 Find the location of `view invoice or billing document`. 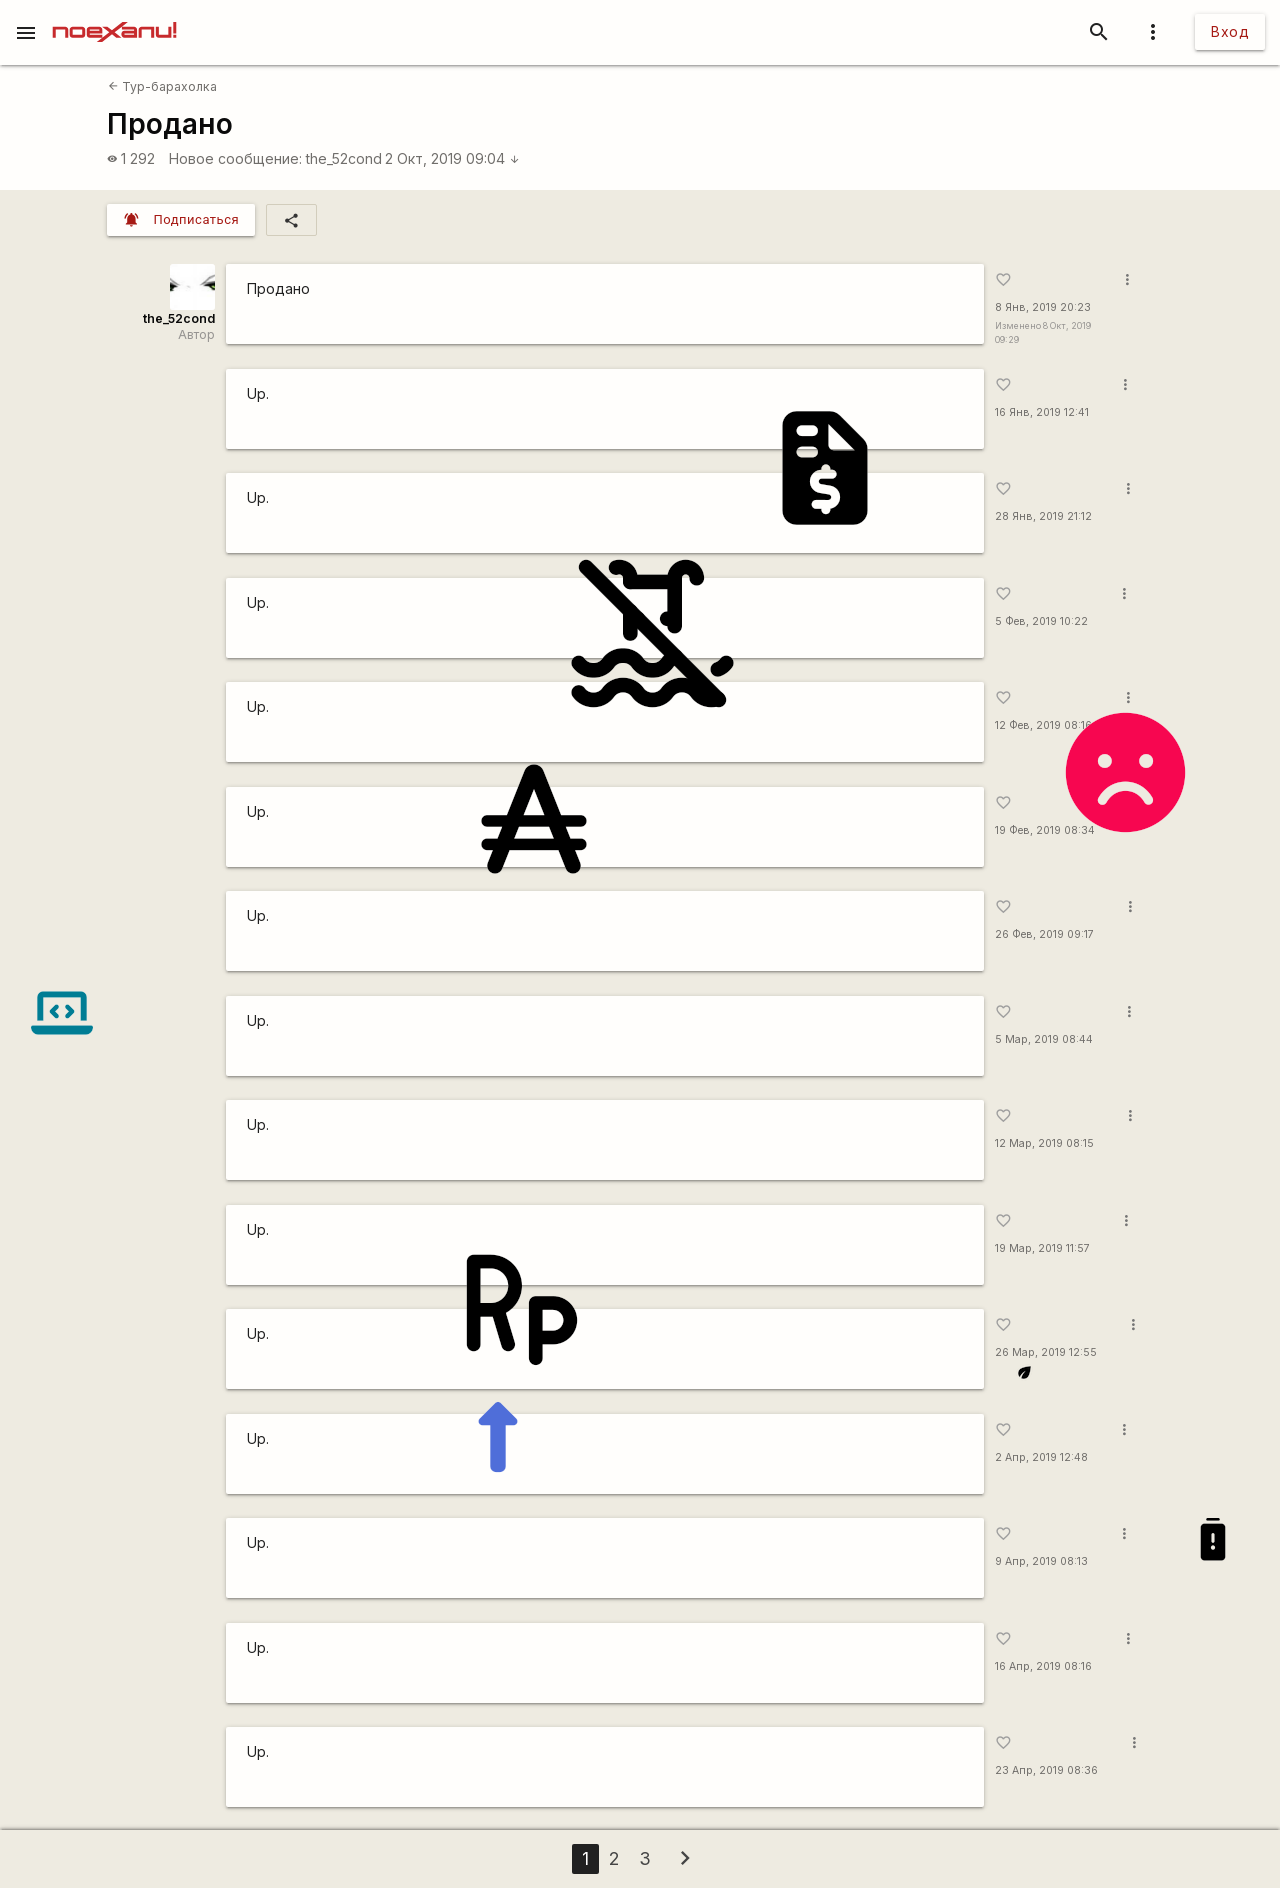

view invoice or billing document is located at coordinates (825, 468).